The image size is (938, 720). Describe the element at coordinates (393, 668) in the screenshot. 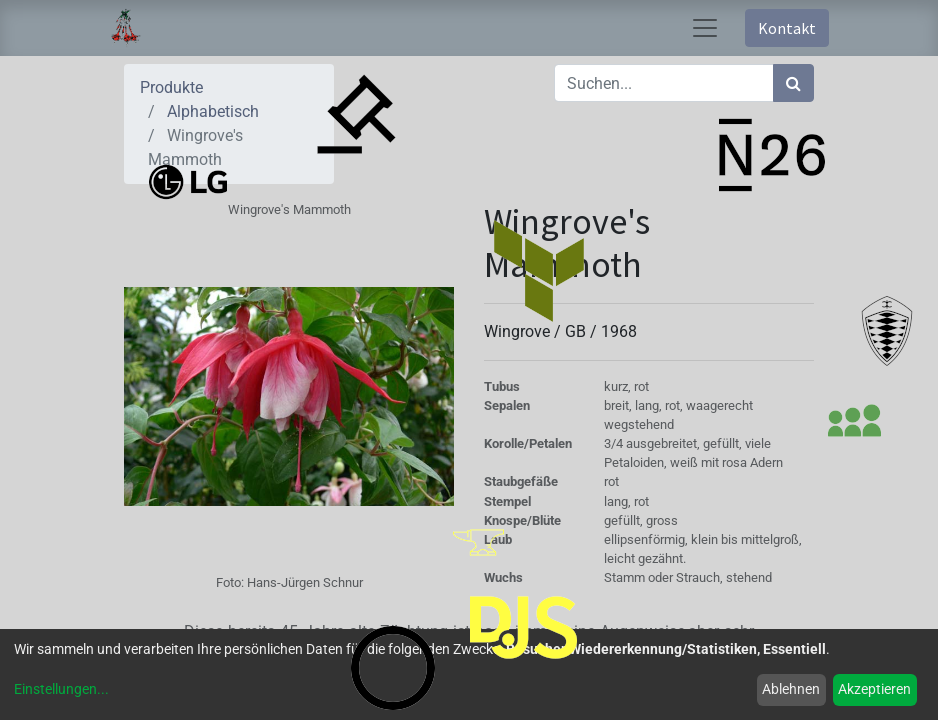

I see `sourcehut logo - link to sourcehut code hosting platform` at that location.